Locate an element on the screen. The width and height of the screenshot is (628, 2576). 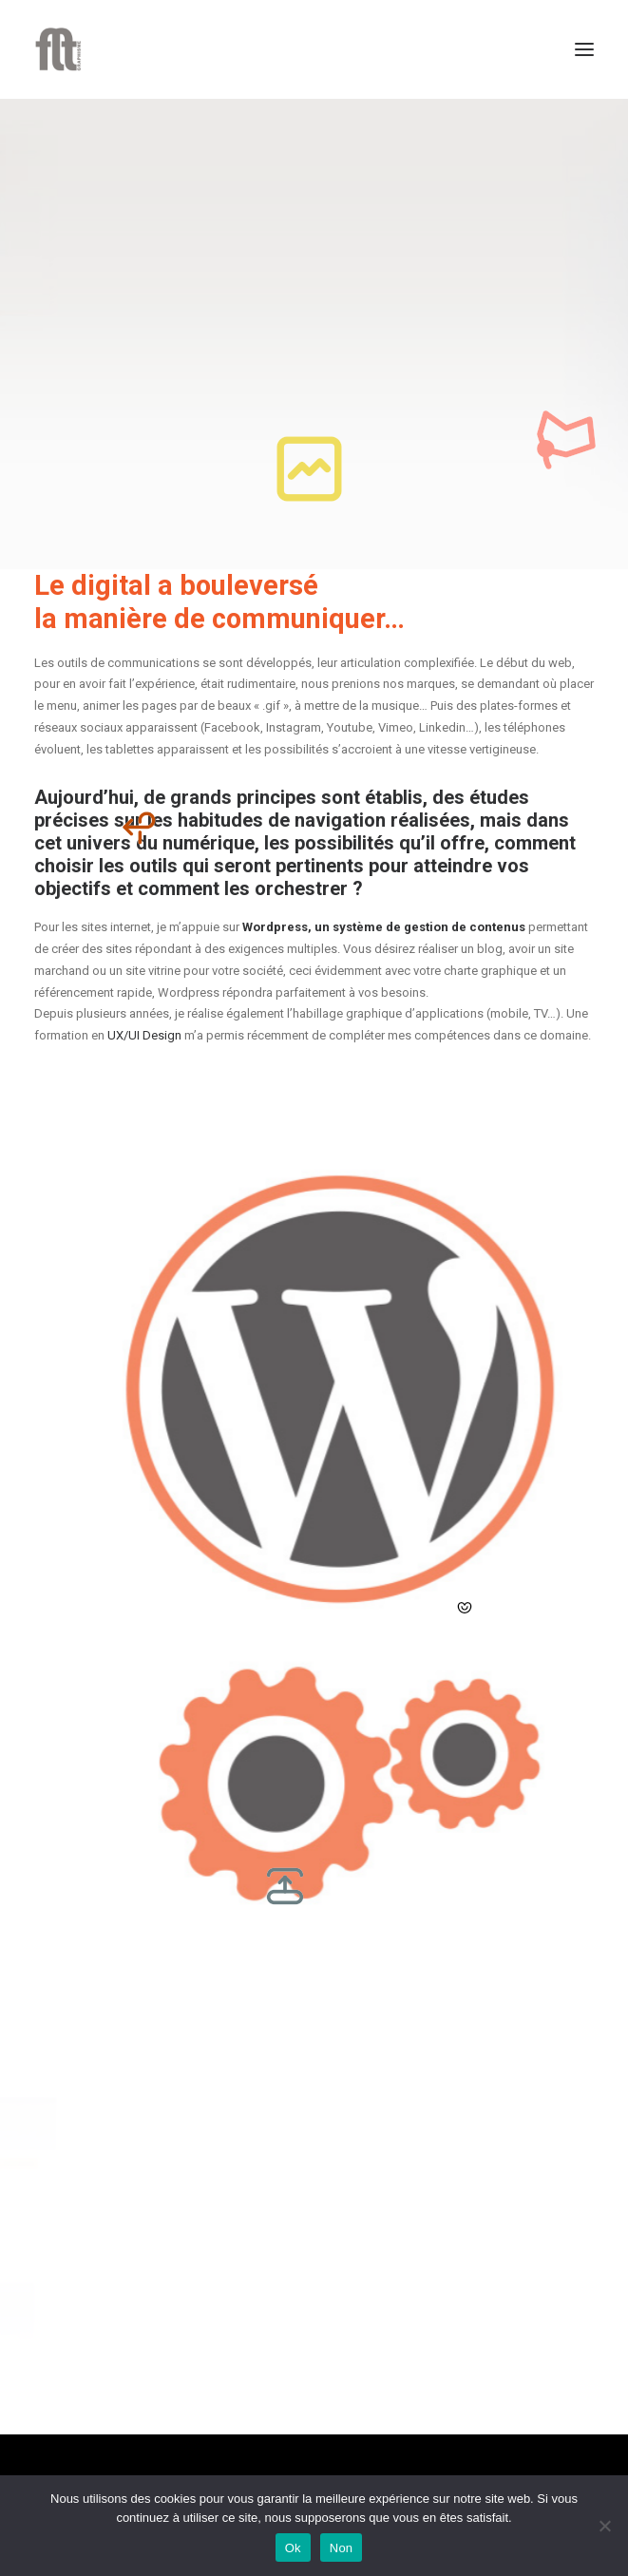
open badoo dating app is located at coordinates (465, 1608).